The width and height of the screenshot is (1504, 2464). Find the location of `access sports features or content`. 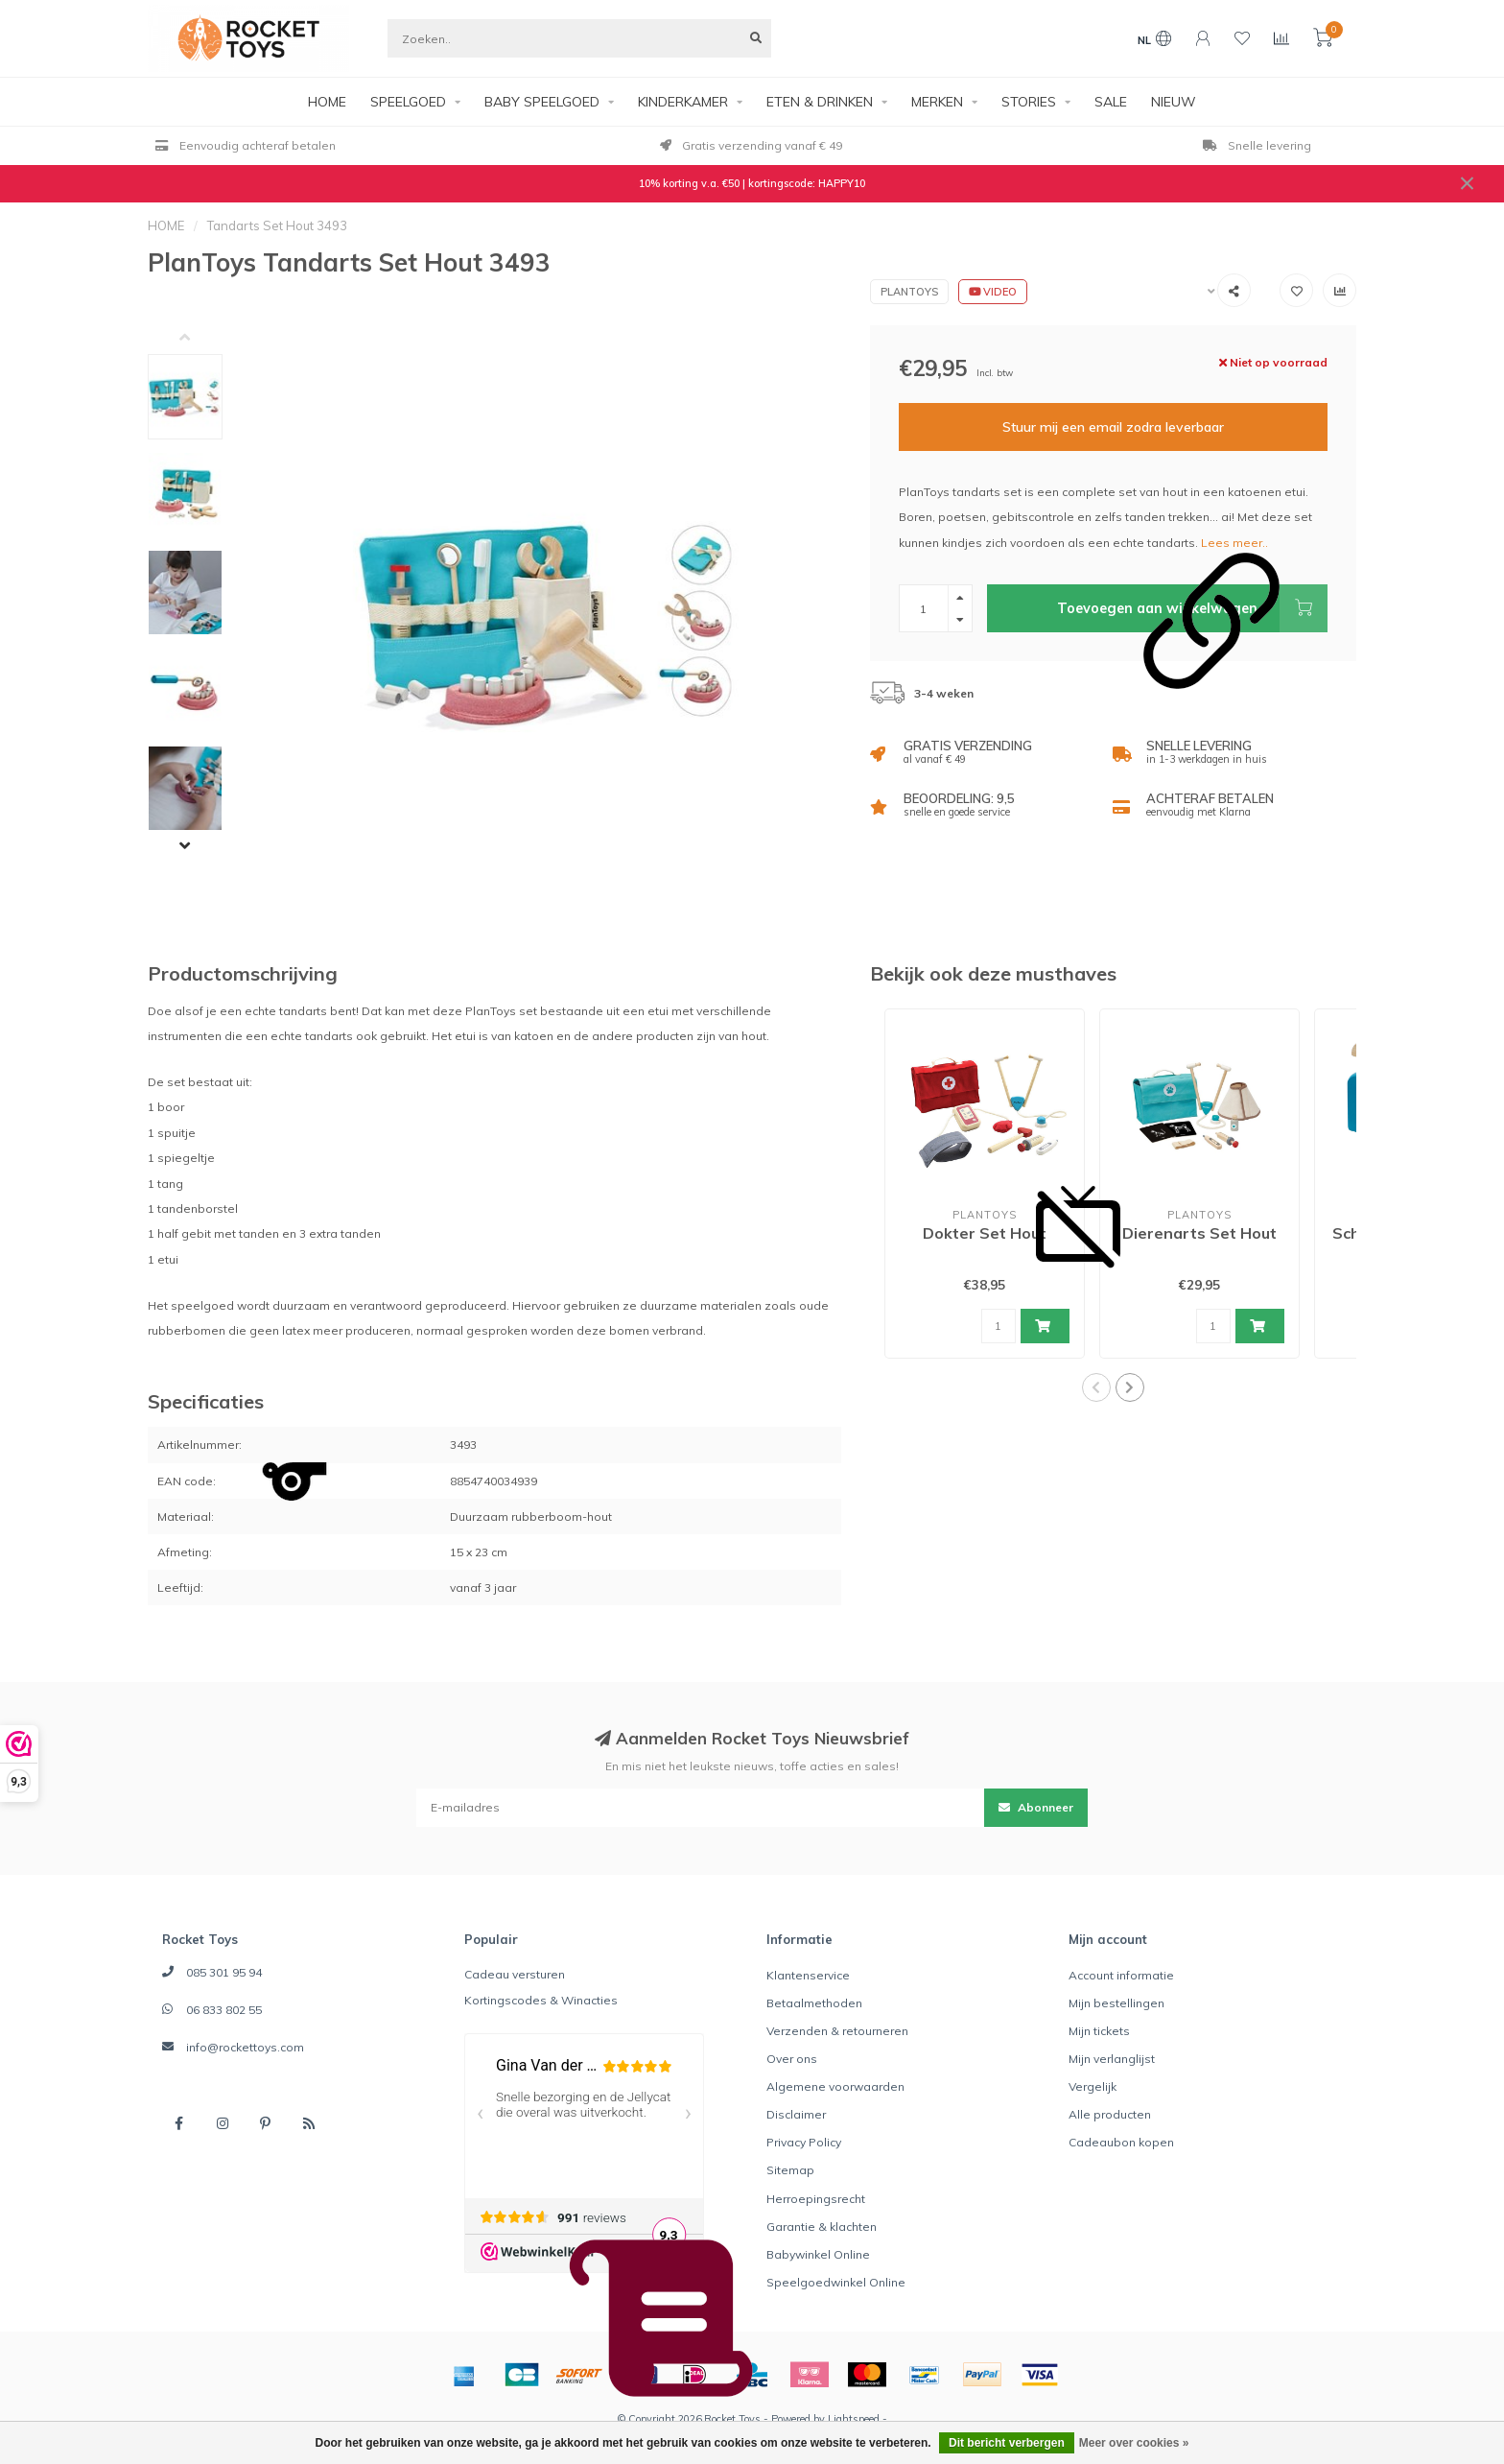

access sports features or content is located at coordinates (294, 1481).